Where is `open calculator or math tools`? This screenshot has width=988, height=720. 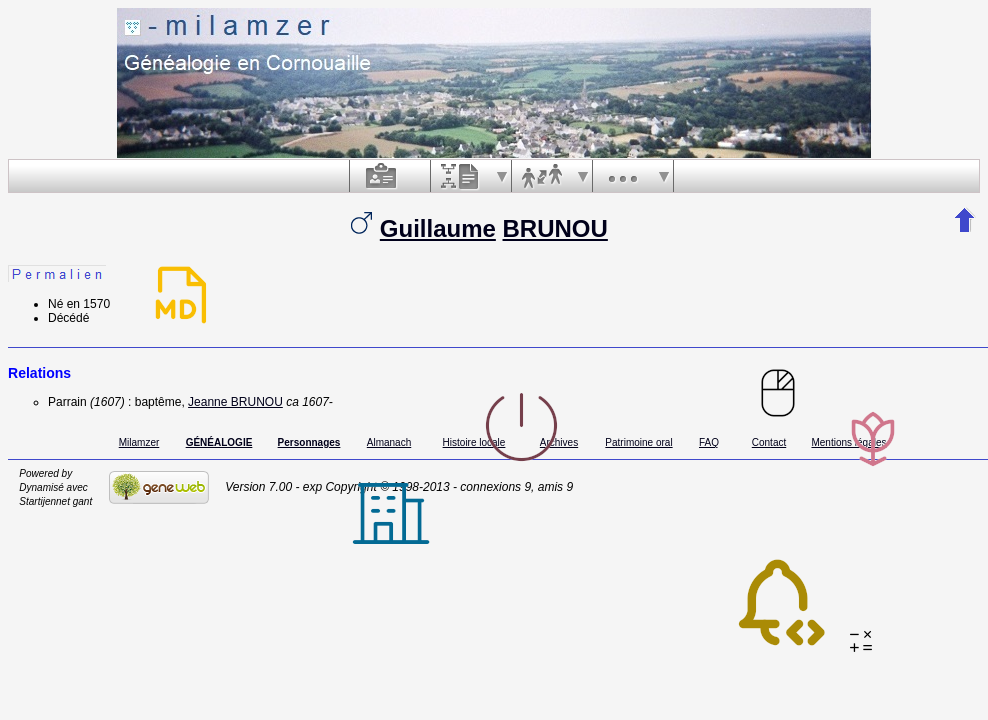 open calculator or math tools is located at coordinates (861, 641).